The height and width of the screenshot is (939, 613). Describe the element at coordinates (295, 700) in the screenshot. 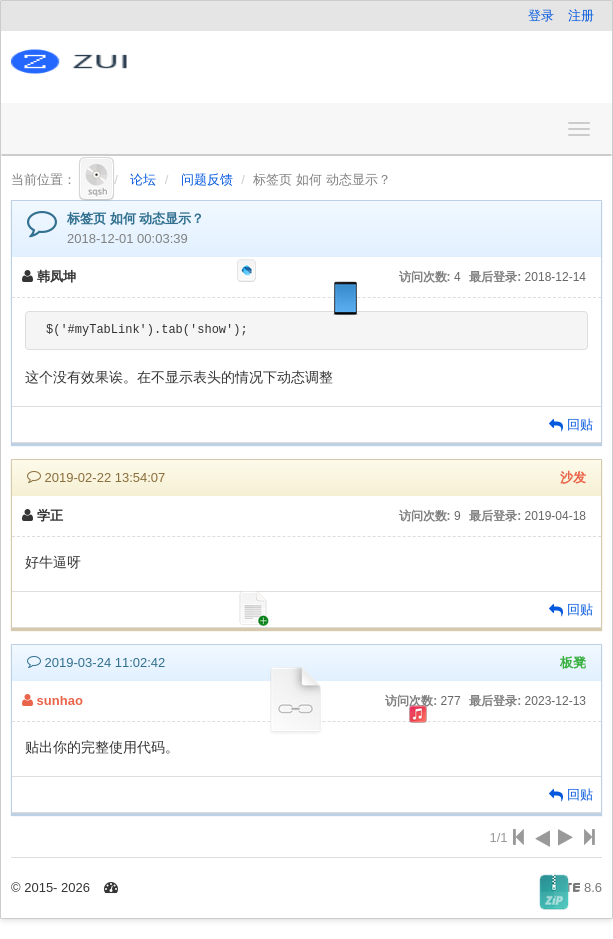

I see `a windows shortcut file (.lnk)` at that location.